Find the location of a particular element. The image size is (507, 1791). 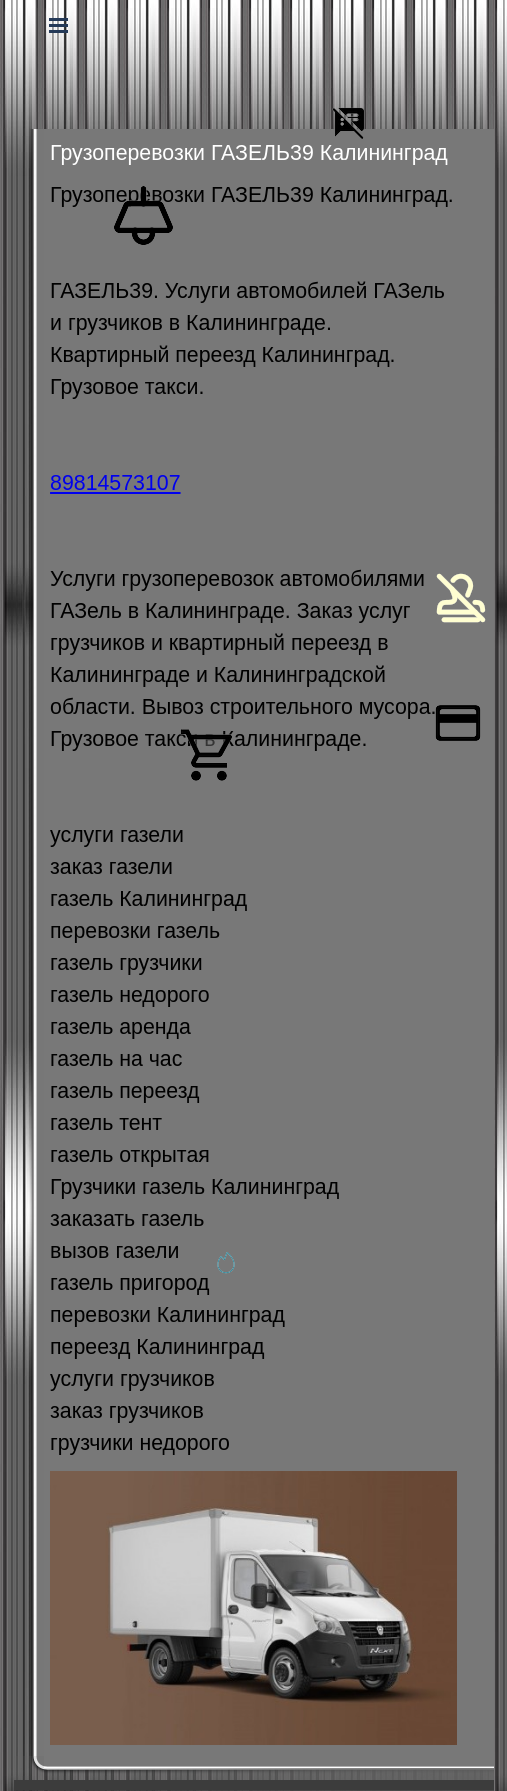

approval or stamping feature disabled is located at coordinates (461, 598).